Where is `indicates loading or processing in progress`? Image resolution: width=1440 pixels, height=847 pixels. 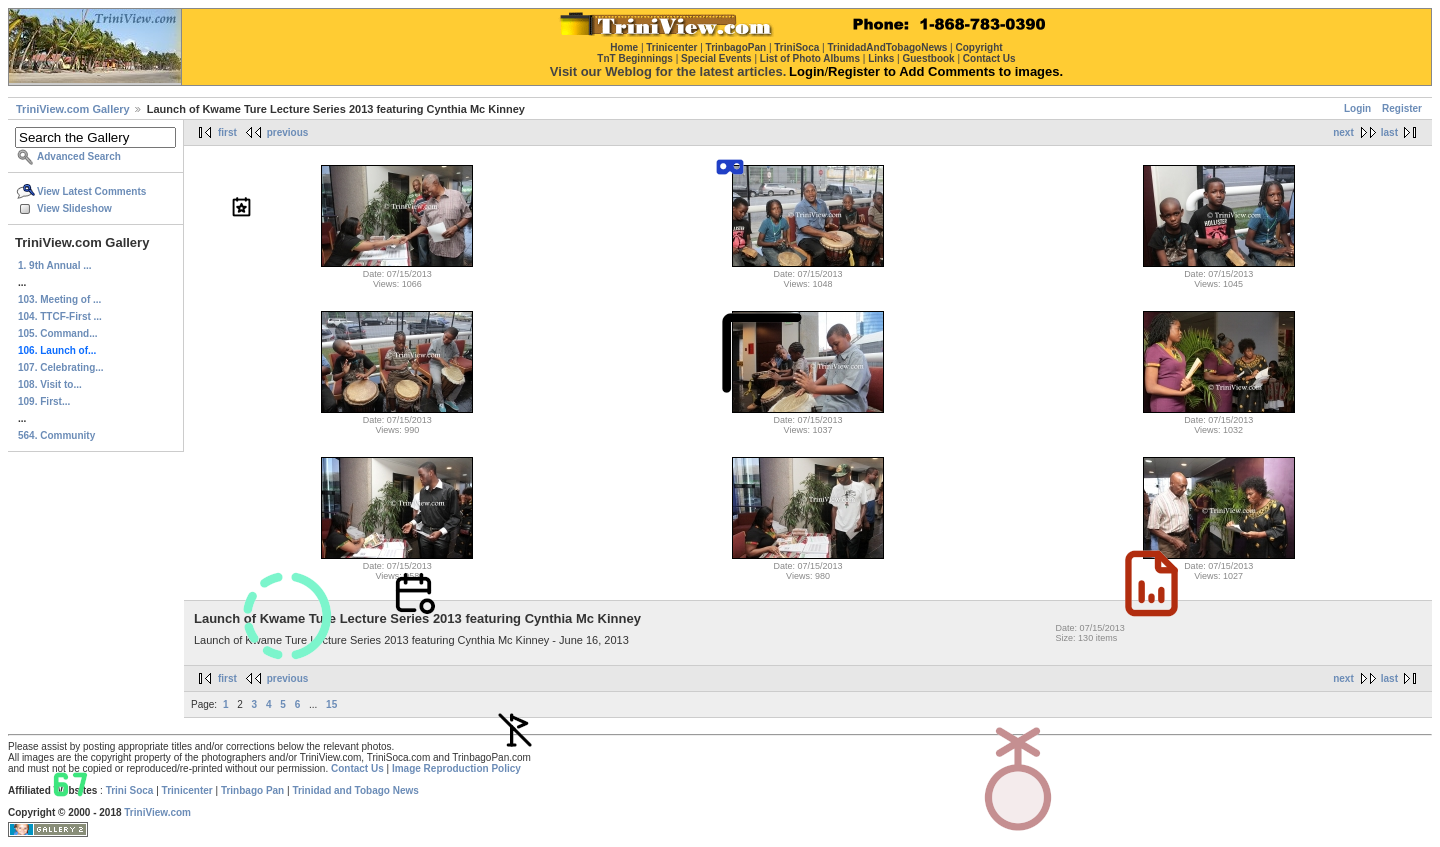 indicates loading or processing in progress is located at coordinates (287, 616).